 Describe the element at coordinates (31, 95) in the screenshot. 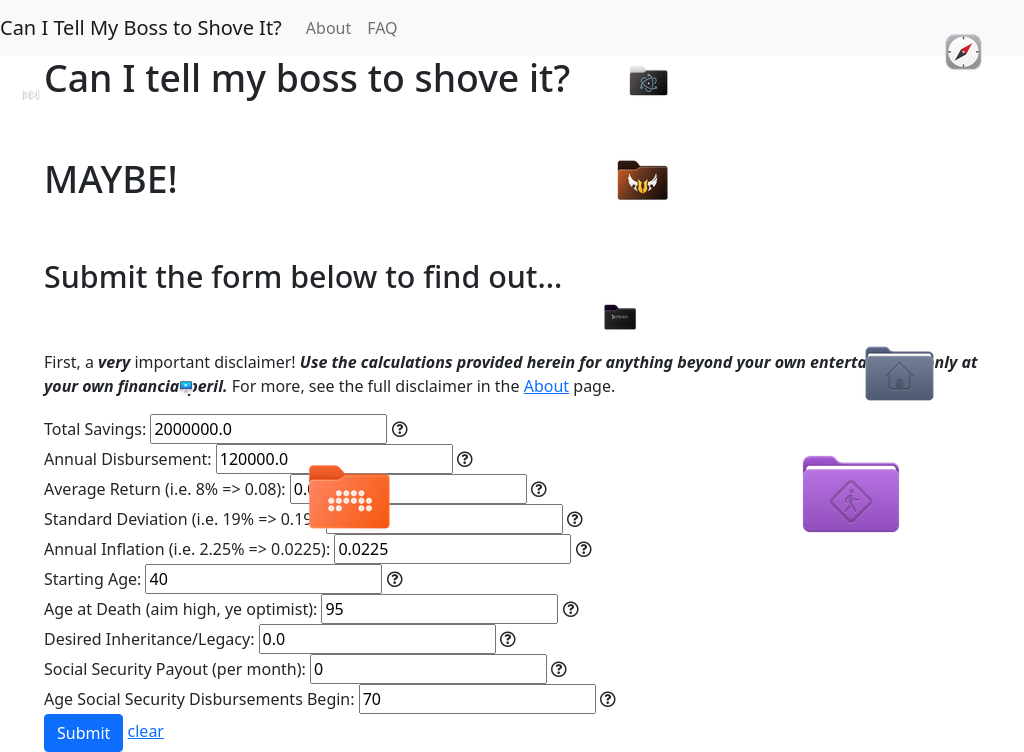

I see `skip to the next track or media item` at that location.